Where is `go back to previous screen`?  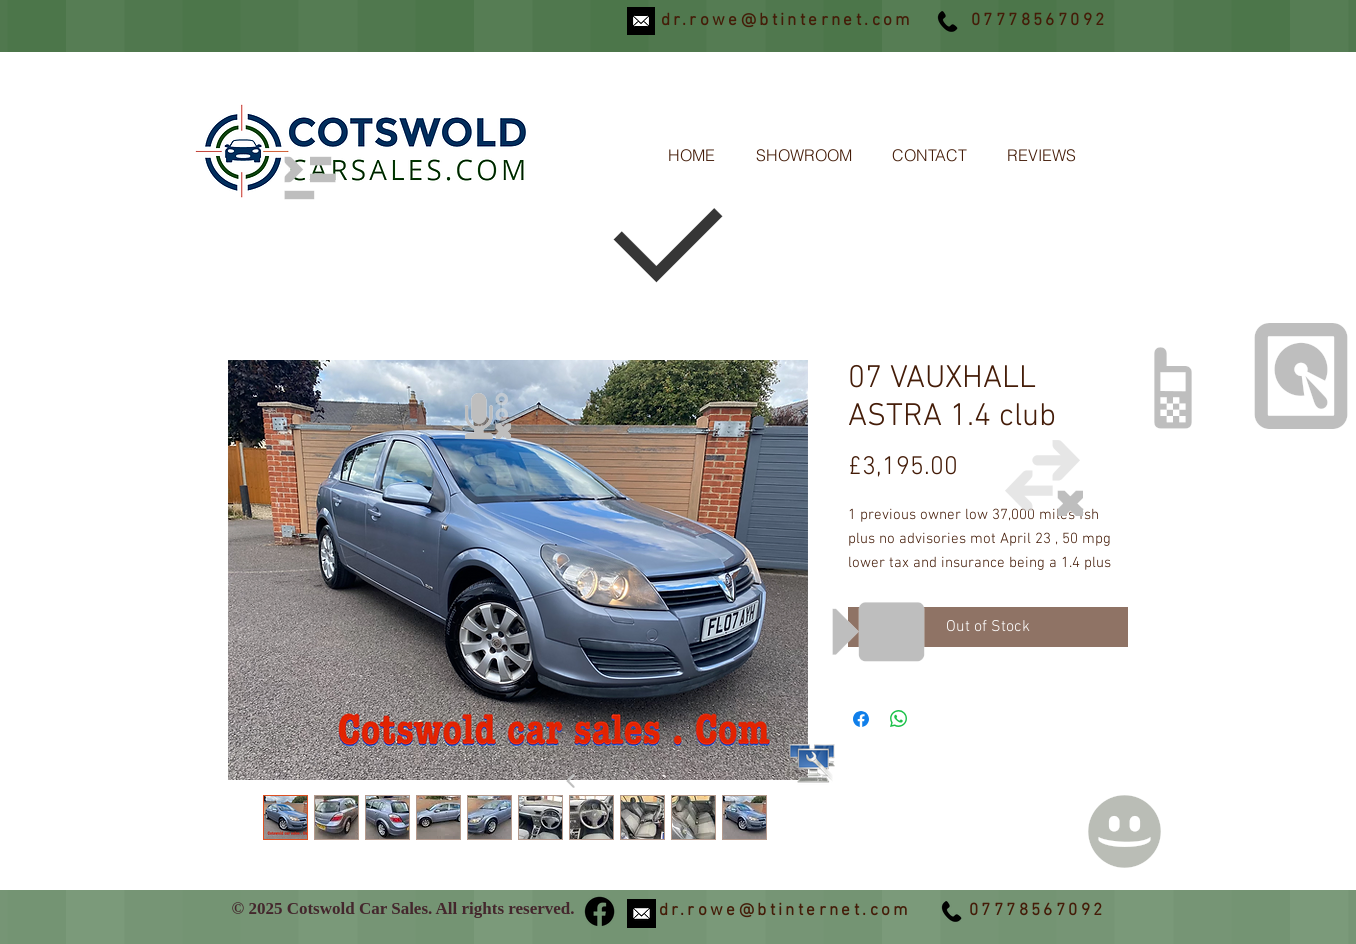 go back to previous screen is located at coordinates (570, 781).